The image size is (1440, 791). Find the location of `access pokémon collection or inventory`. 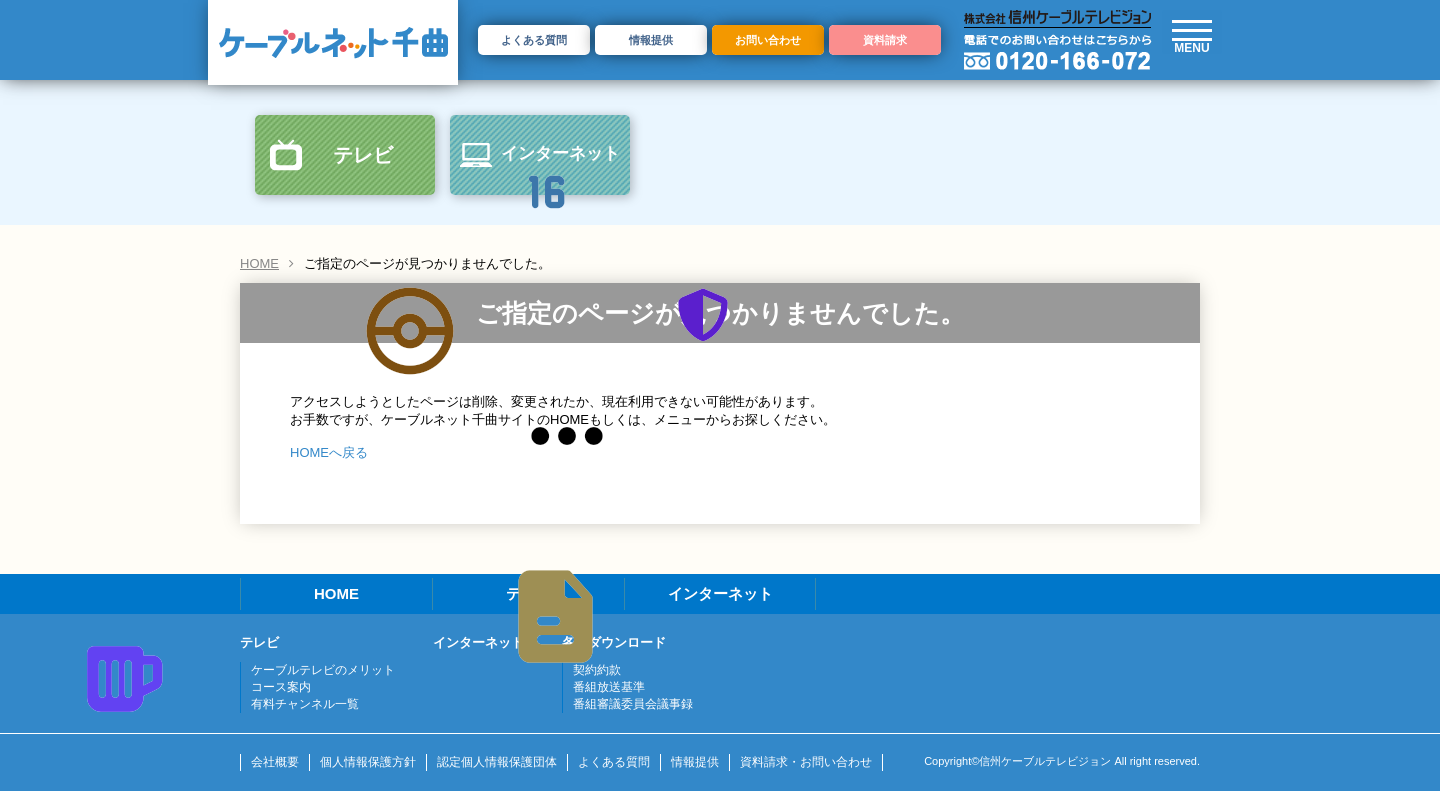

access pokémon collection or inventory is located at coordinates (410, 331).